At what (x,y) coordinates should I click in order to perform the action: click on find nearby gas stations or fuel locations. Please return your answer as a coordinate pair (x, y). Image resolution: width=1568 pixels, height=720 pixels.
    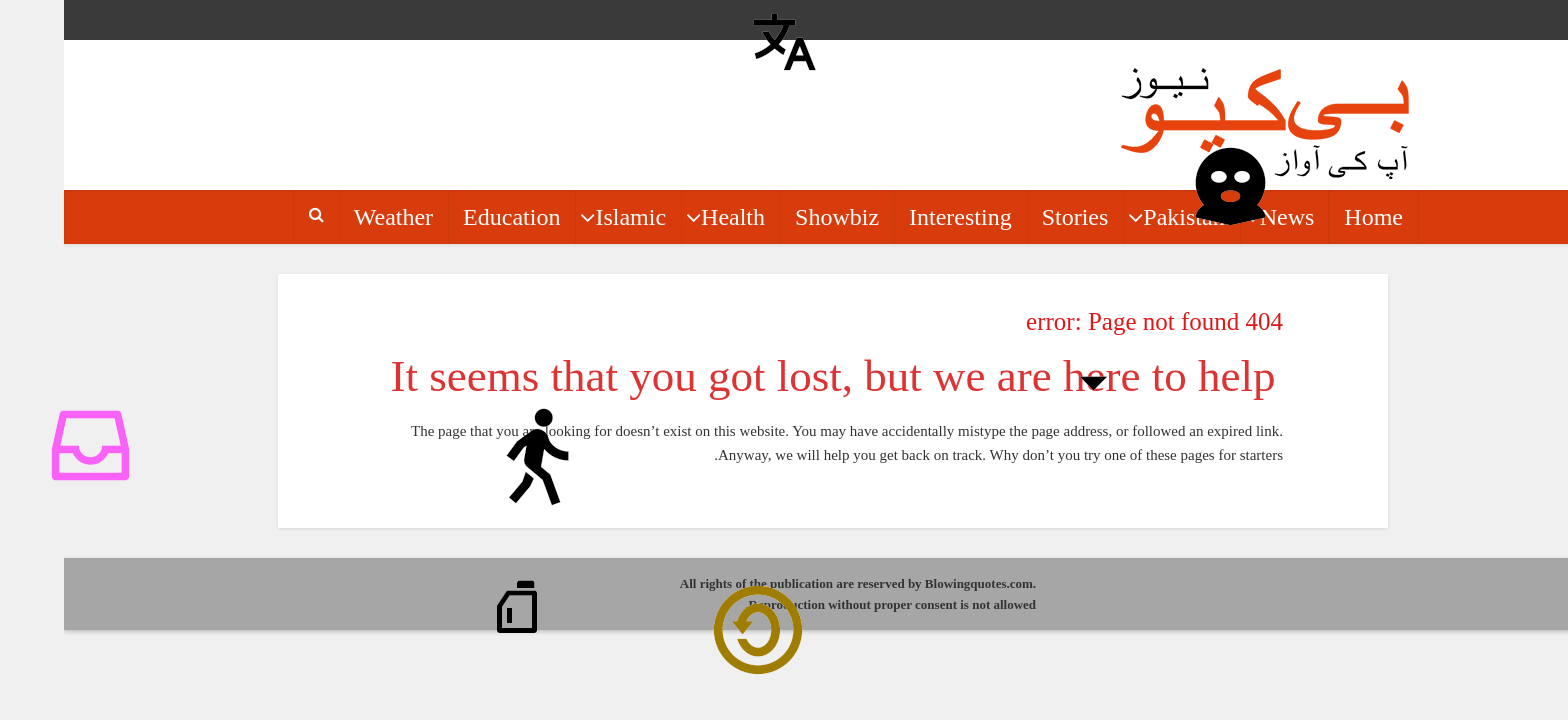
    Looking at the image, I should click on (517, 608).